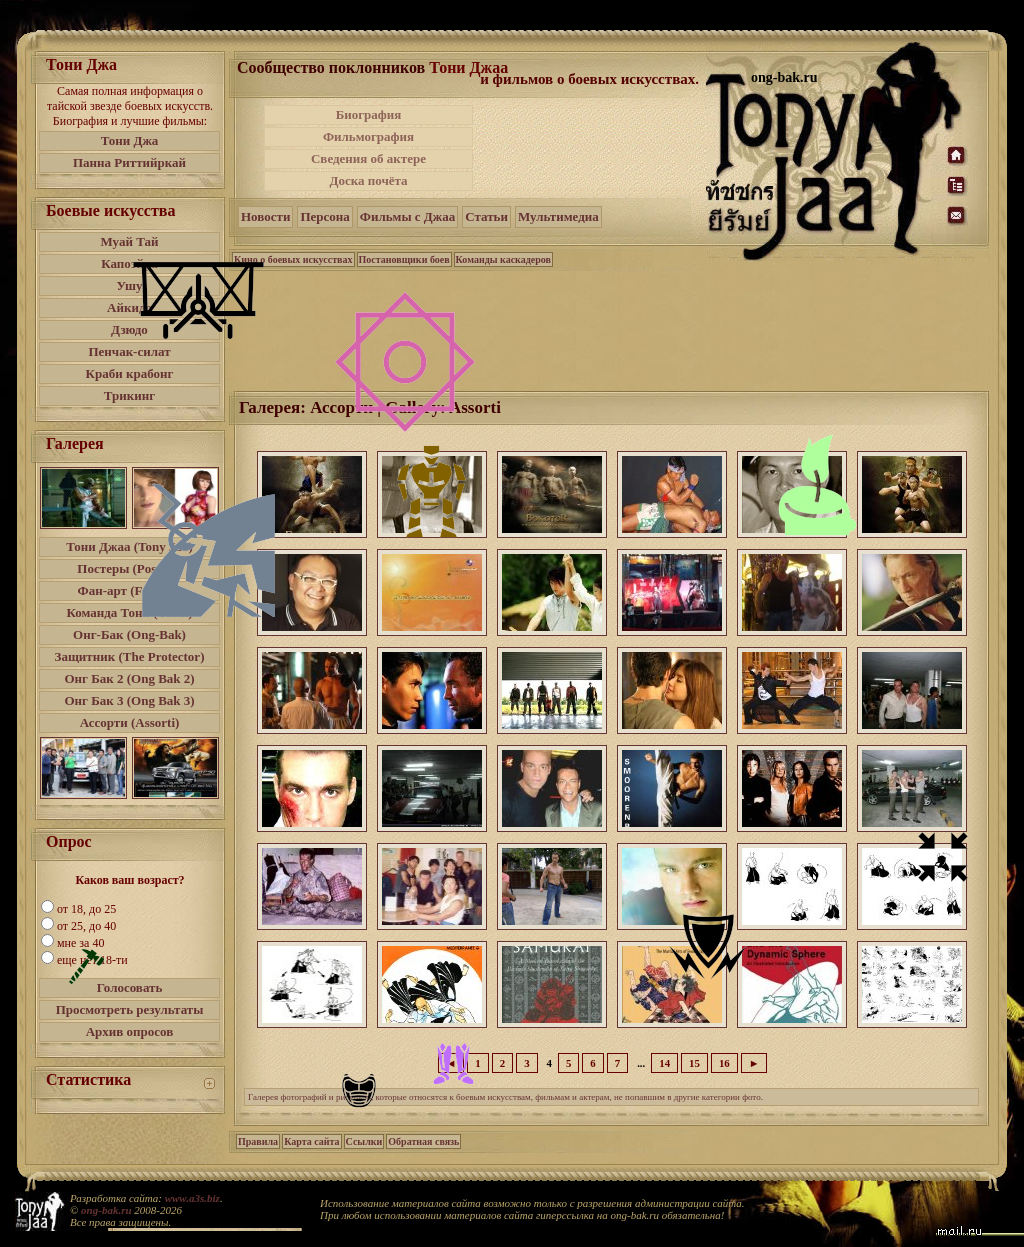 The image size is (1024, 1247). I want to click on equip leg armor to your character, so click(453, 1063).